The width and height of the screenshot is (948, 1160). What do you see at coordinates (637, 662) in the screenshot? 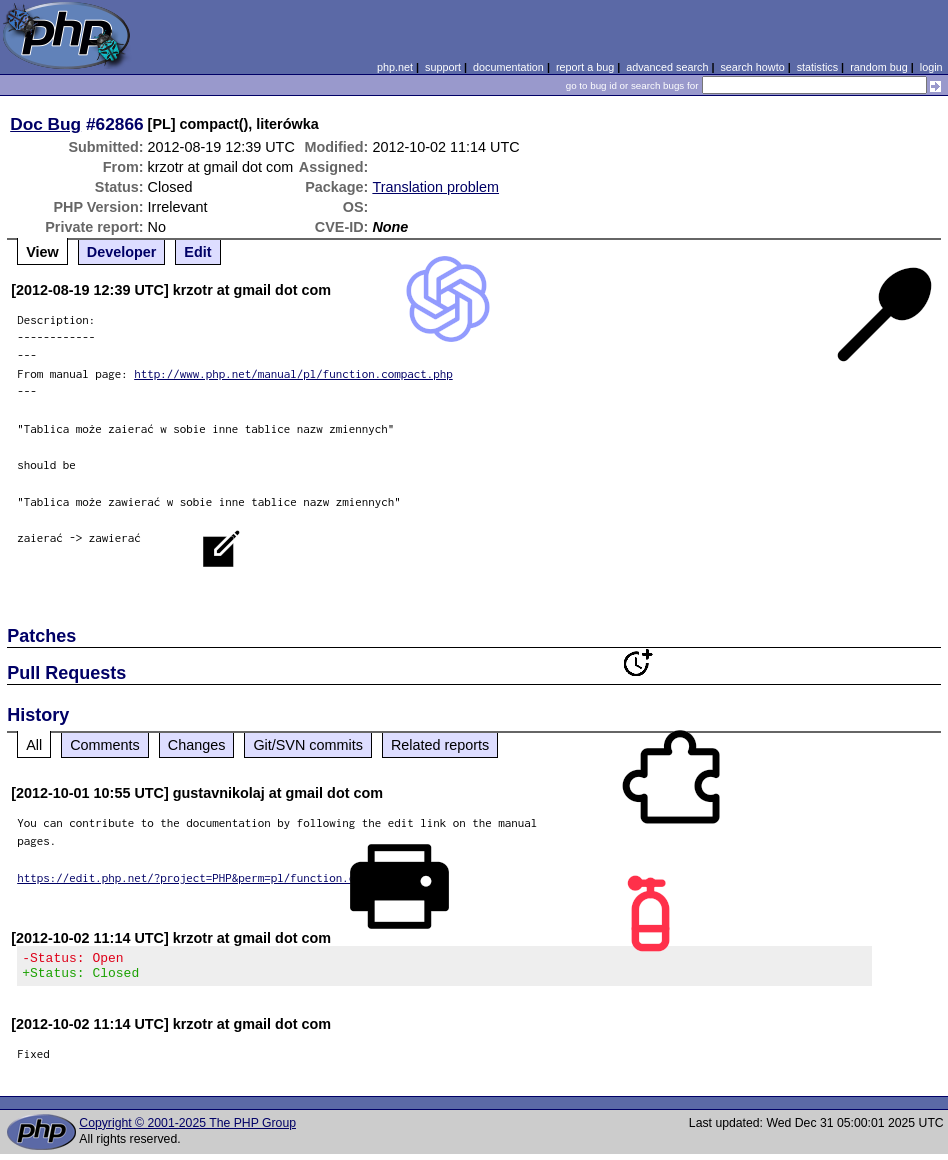
I see `add more time to a timer or countdown` at bounding box center [637, 662].